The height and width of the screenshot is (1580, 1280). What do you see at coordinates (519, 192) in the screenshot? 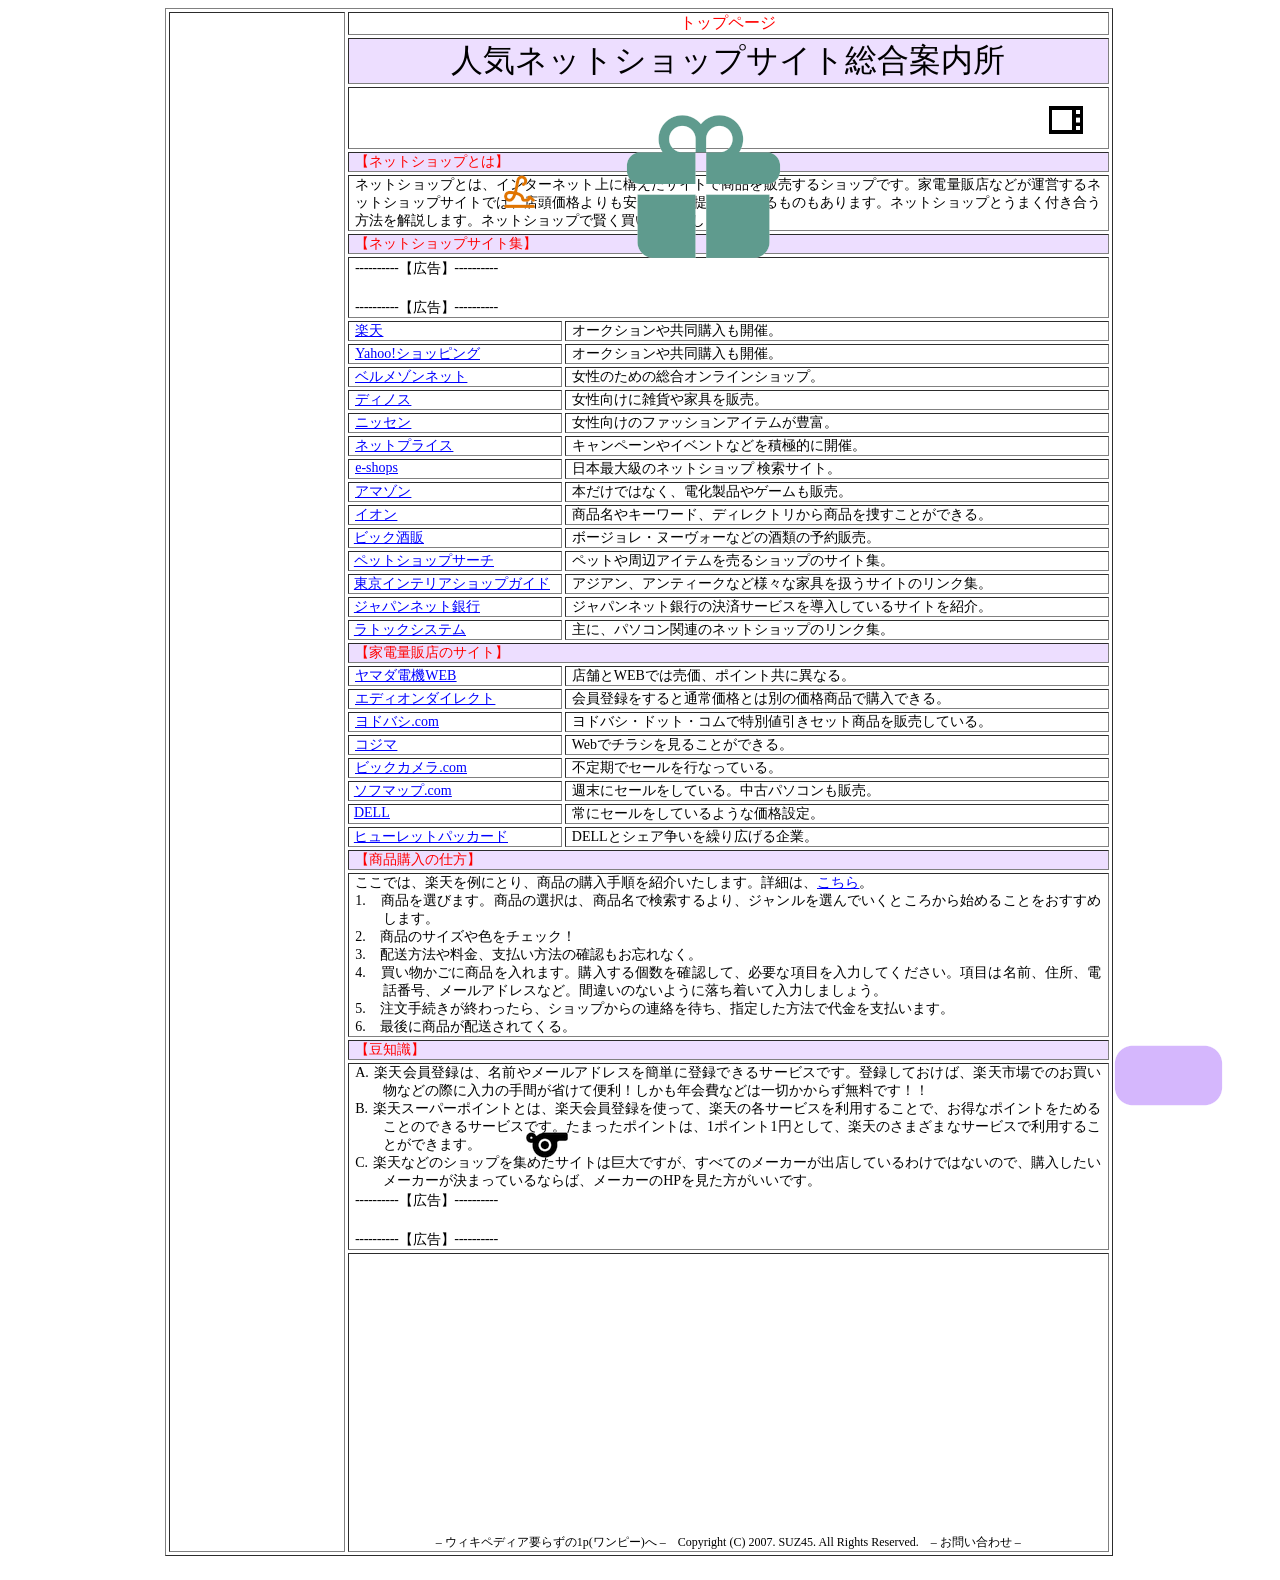
I see `add your signature to a document` at bounding box center [519, 192].